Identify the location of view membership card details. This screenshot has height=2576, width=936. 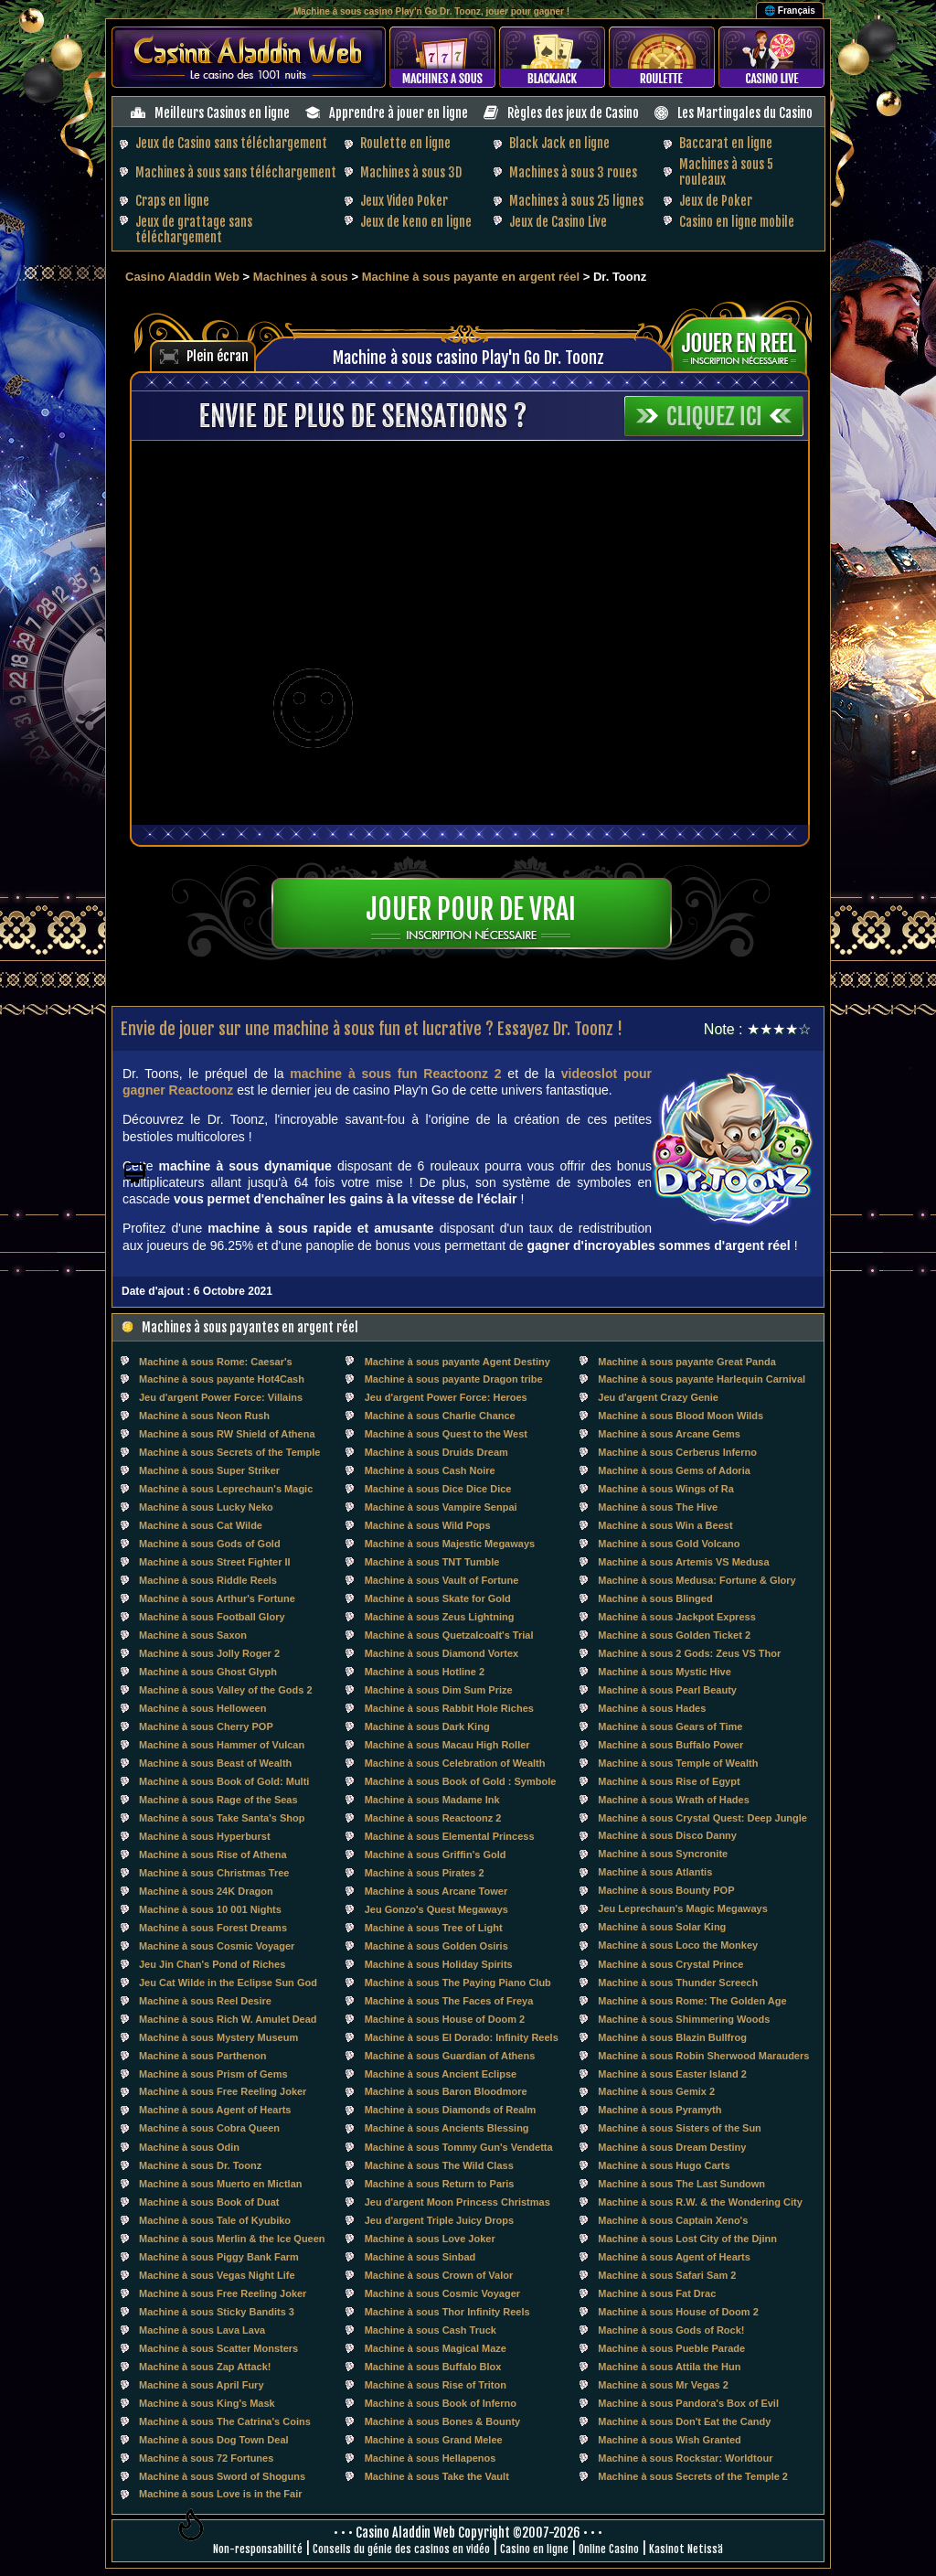
(134, 1173).